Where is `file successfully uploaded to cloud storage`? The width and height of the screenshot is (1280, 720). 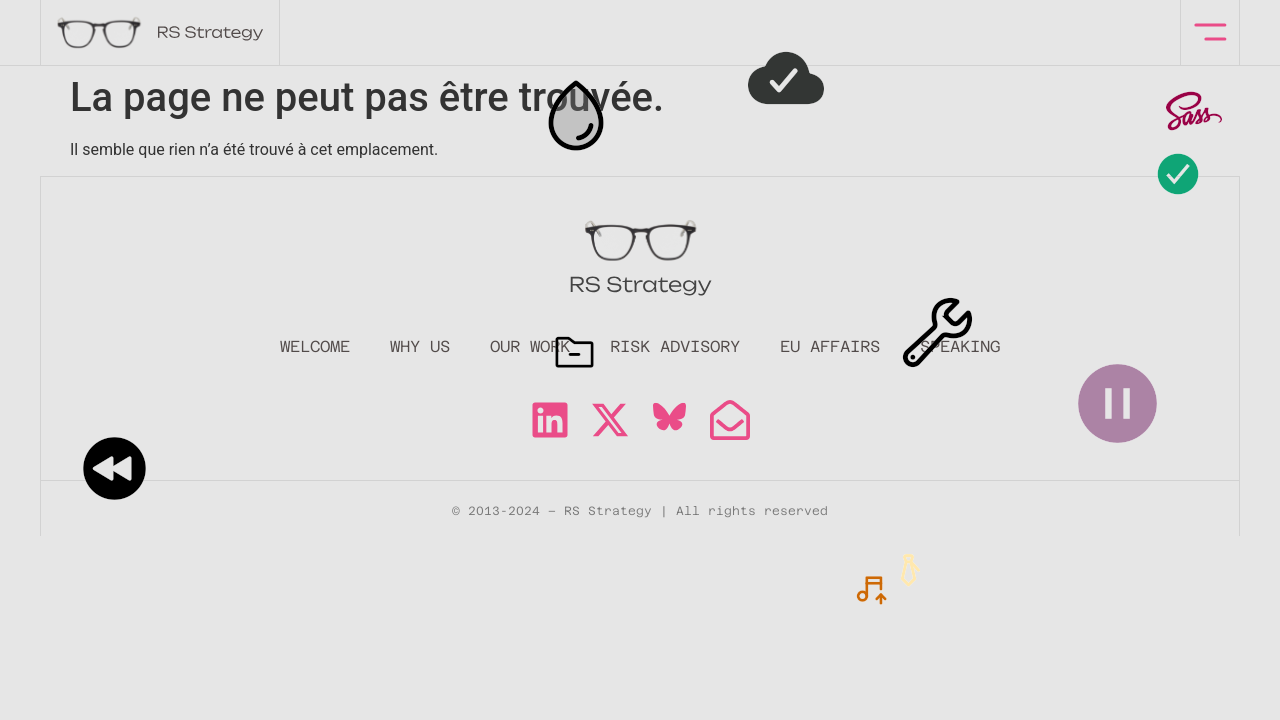 file successfully uploaded to cloud storage is located at coordinates (786, 78).